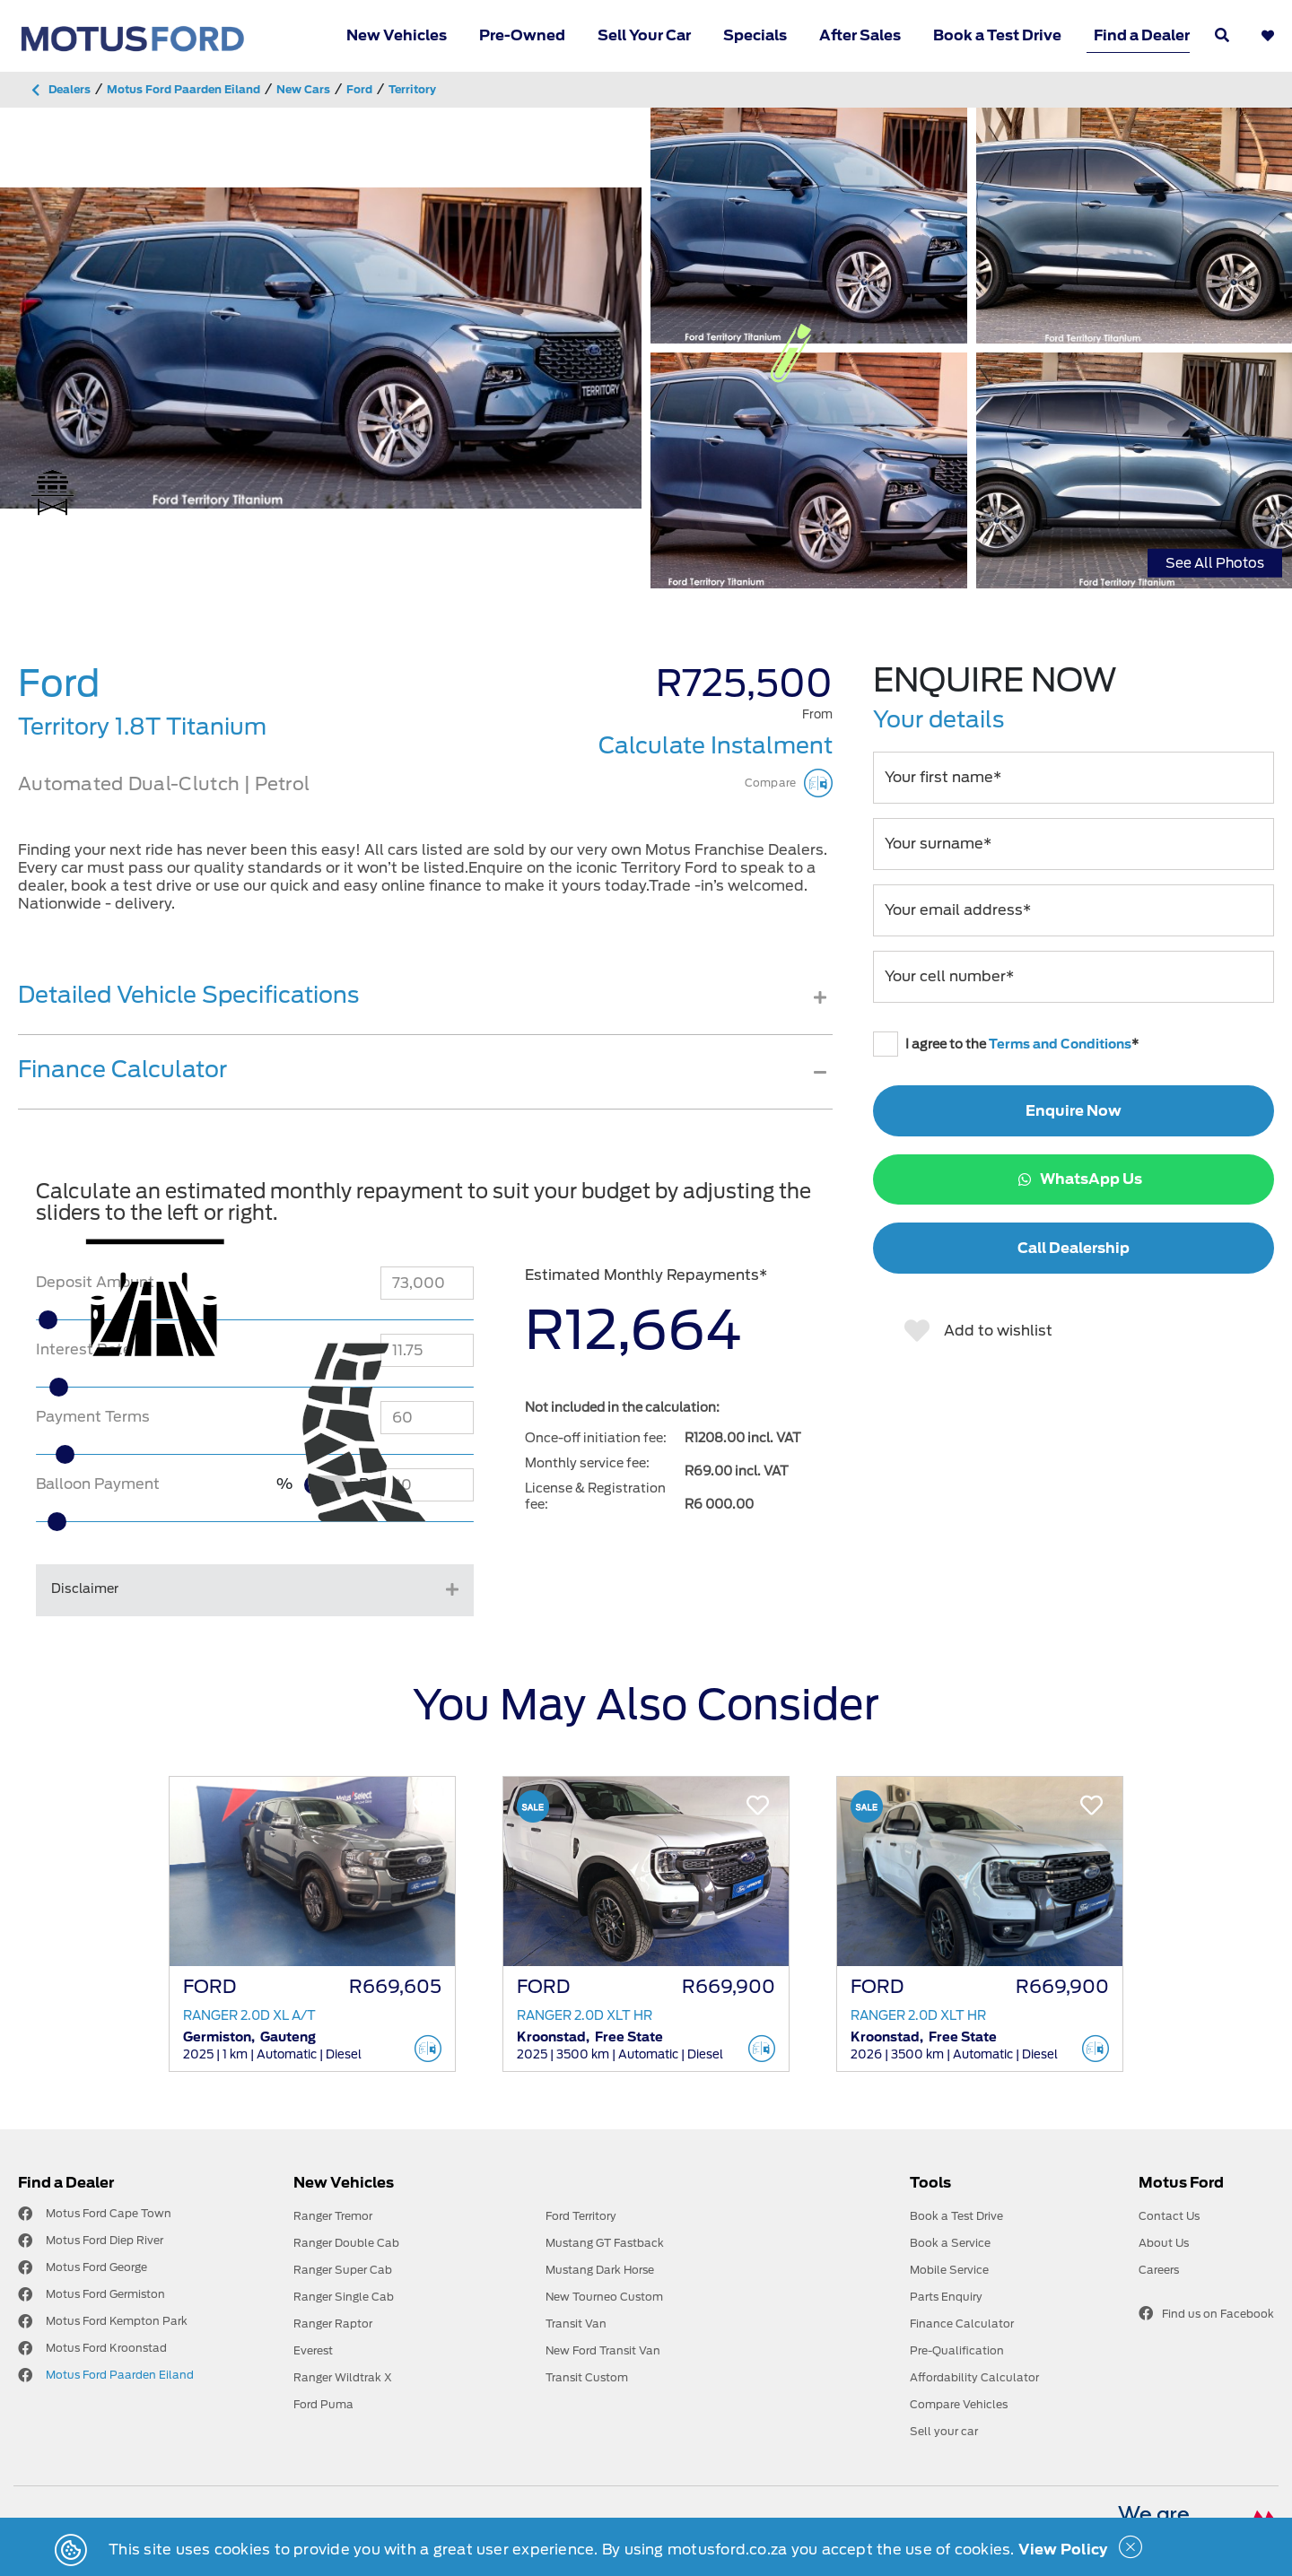 The width and height of the screenshot is (1292, 2576). What do you see at coordinates (790, 353) in the screenshot?
I see `collect or store a potion item` at bounding box center [790, 353].